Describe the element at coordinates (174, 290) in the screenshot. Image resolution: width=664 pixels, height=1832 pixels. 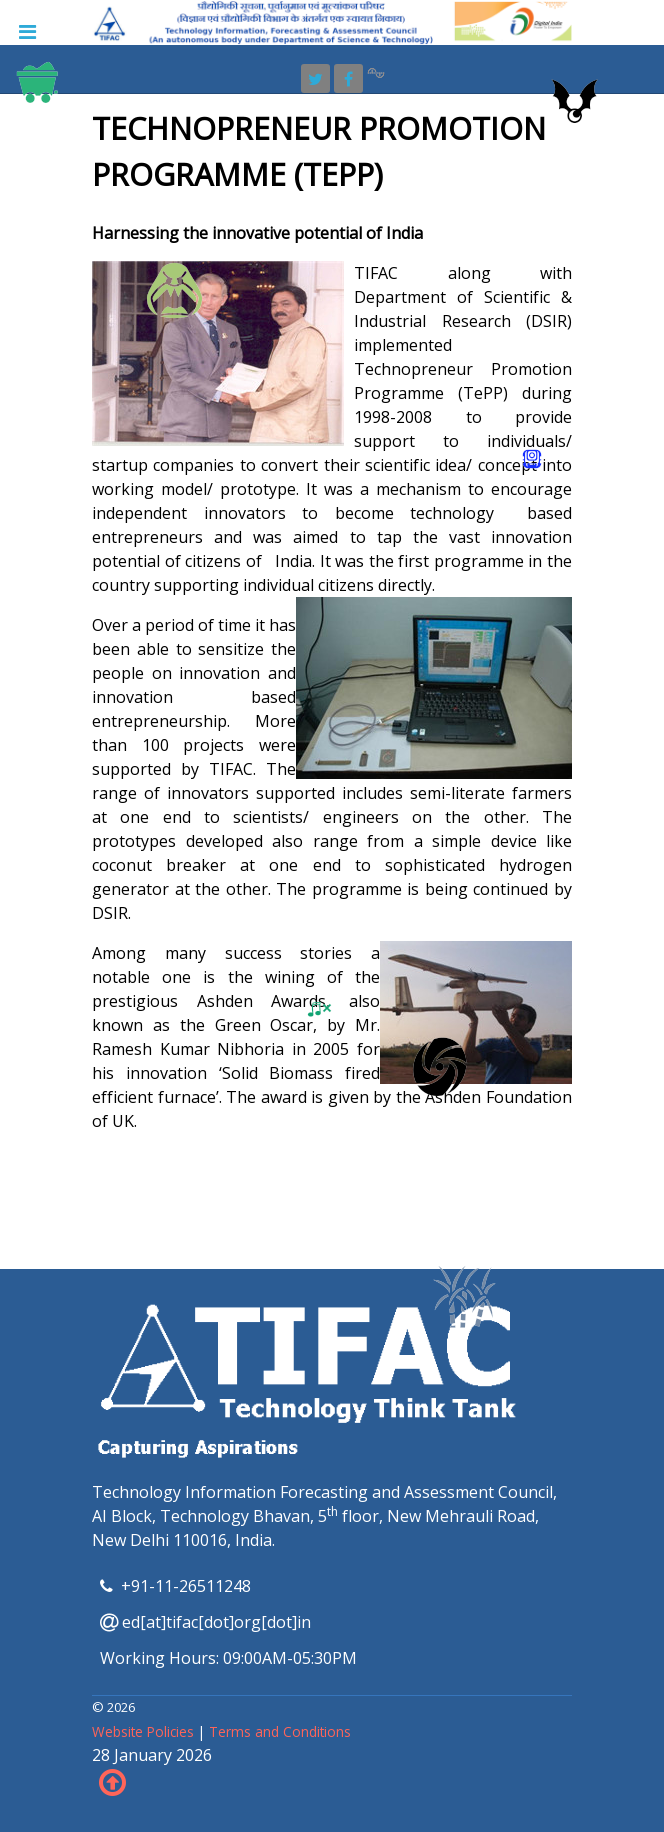
I see `indicates a swallow or consume ability in gameplay` at that location.